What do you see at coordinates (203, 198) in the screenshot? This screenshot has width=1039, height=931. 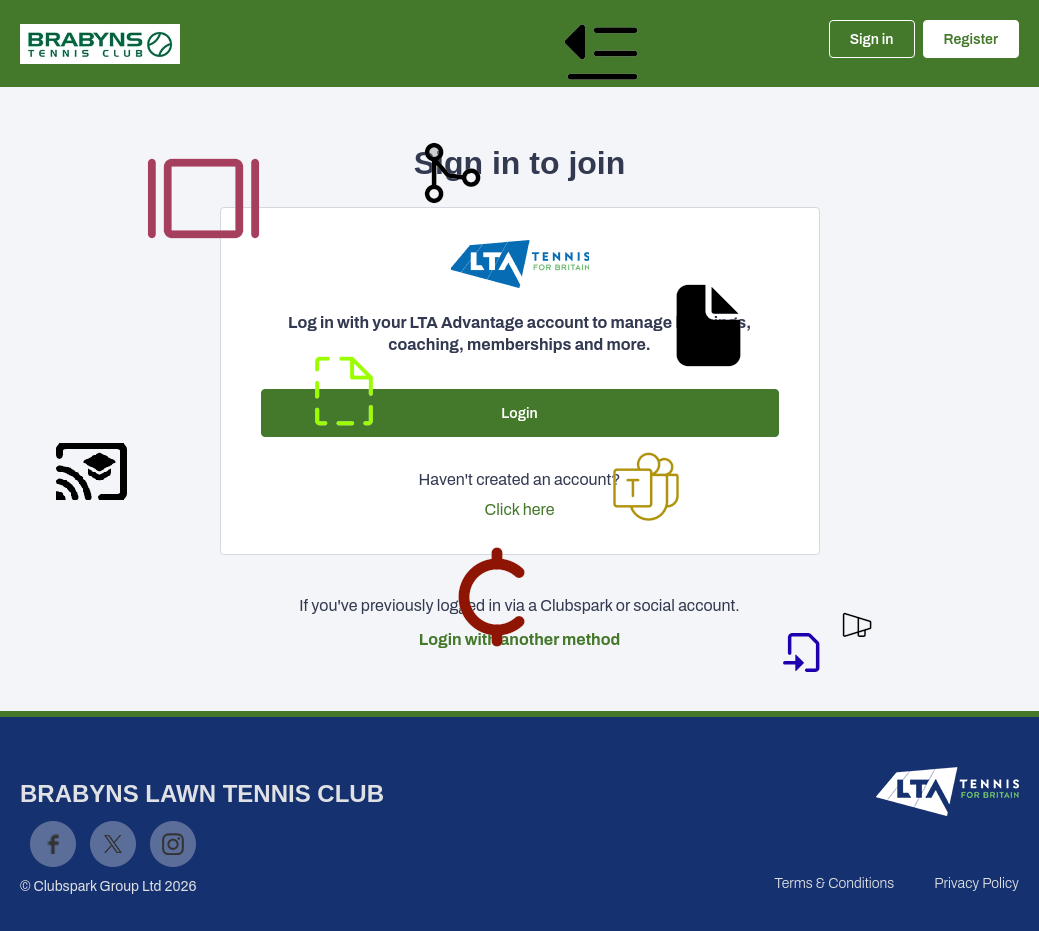 I see `start a slideshow presentation` at bounding box center [203, 198].